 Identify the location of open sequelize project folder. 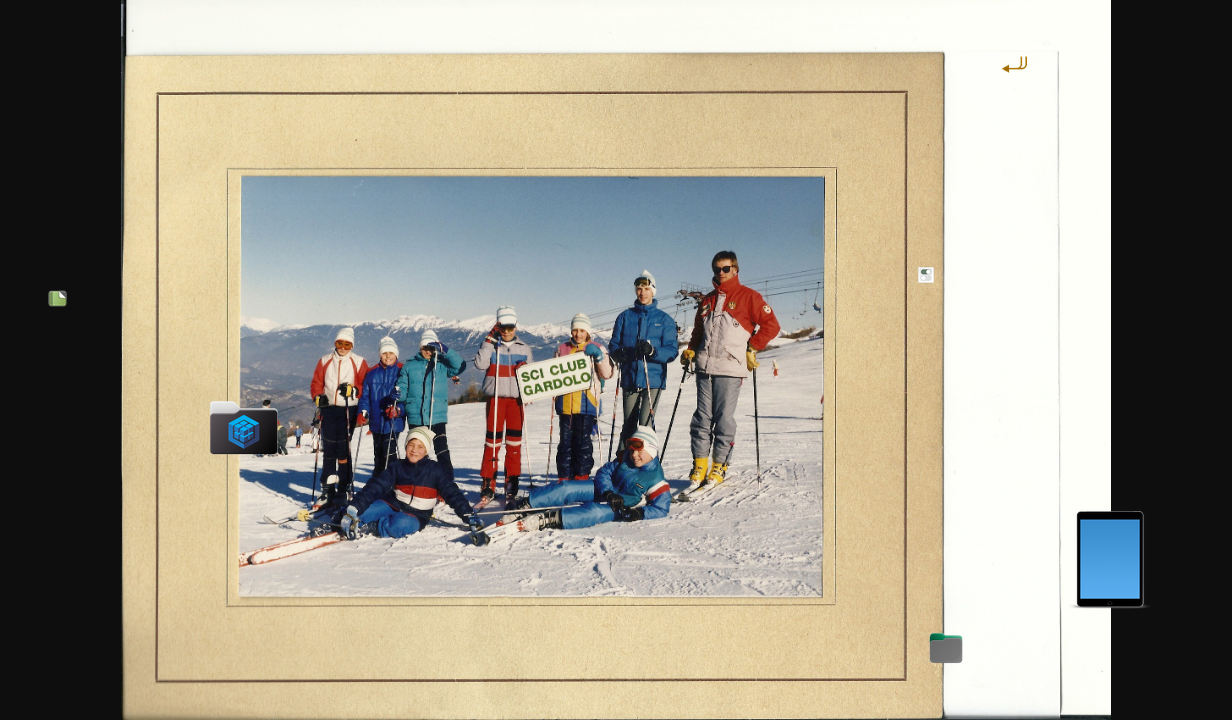
(243, 429).